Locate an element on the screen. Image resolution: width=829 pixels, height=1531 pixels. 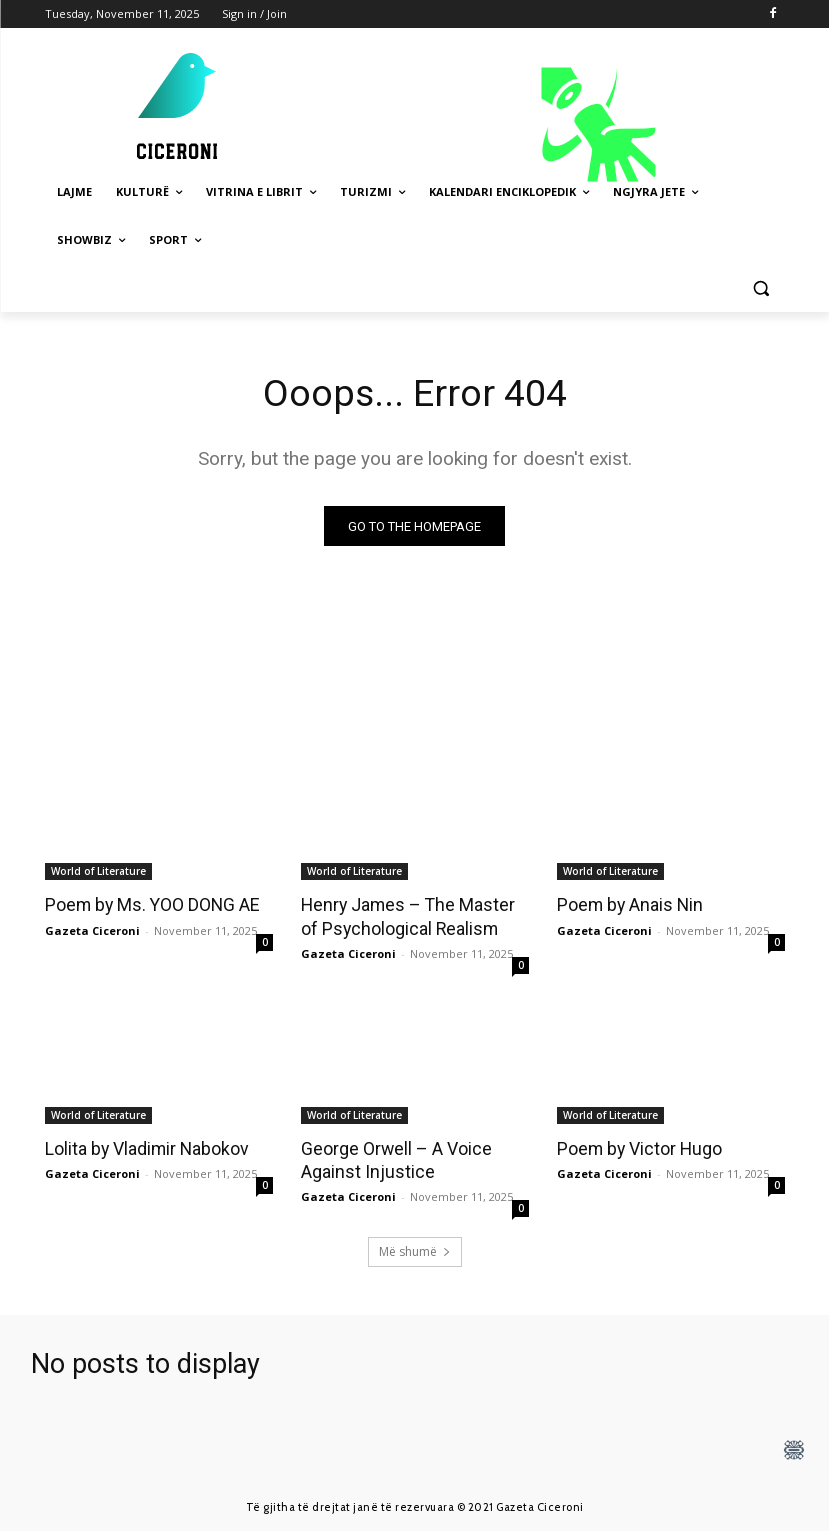
decorative tribal or aztec-style game badge is located at coordinates (794, 1450).